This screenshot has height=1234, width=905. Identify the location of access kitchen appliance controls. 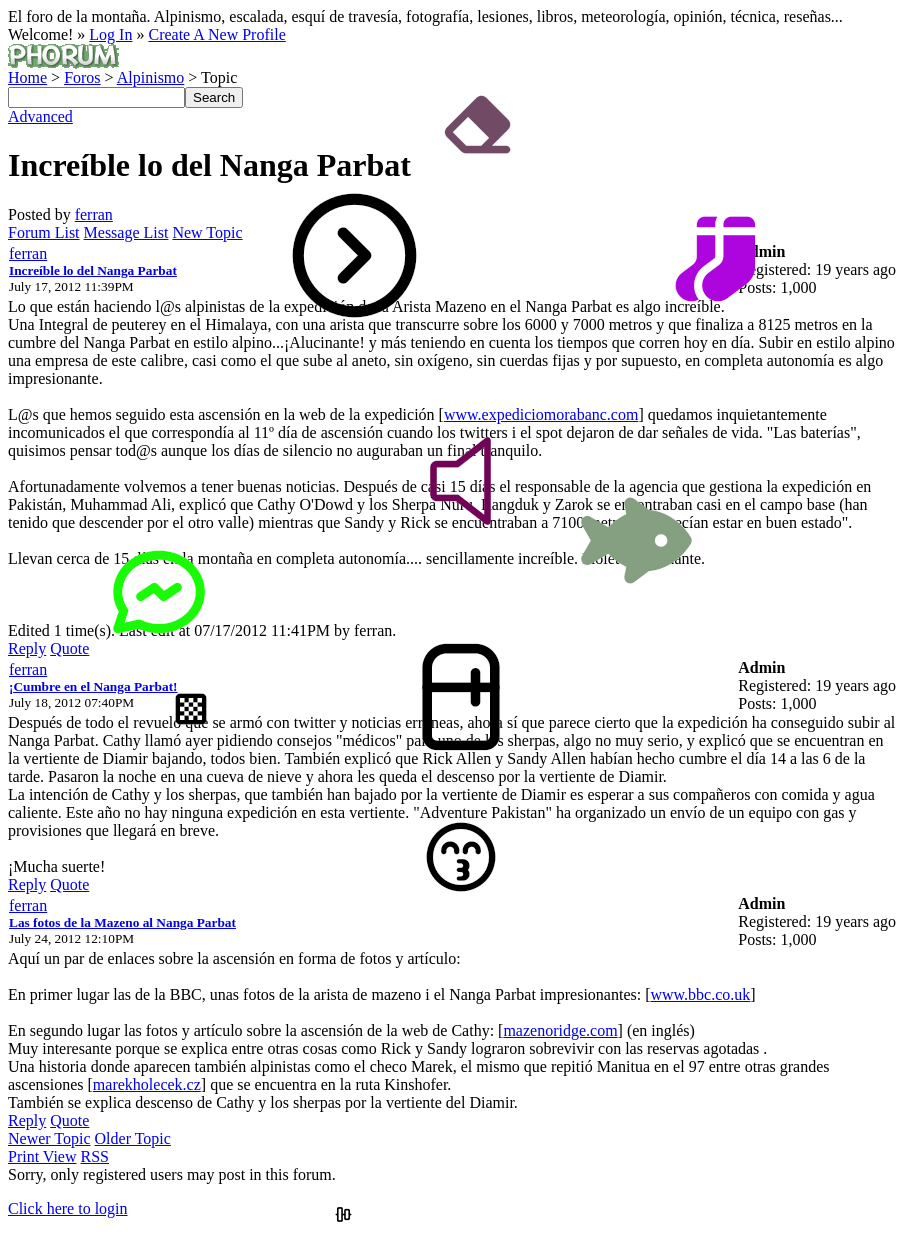
(461, 697).